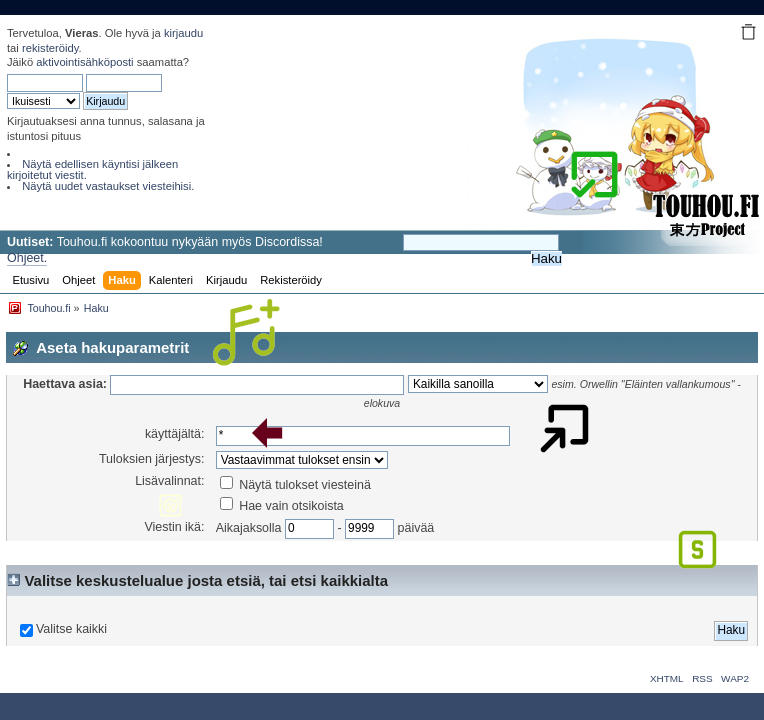 The image size is (764, 720). I want to click on access laundry or appliance settings, so click(170, 505).